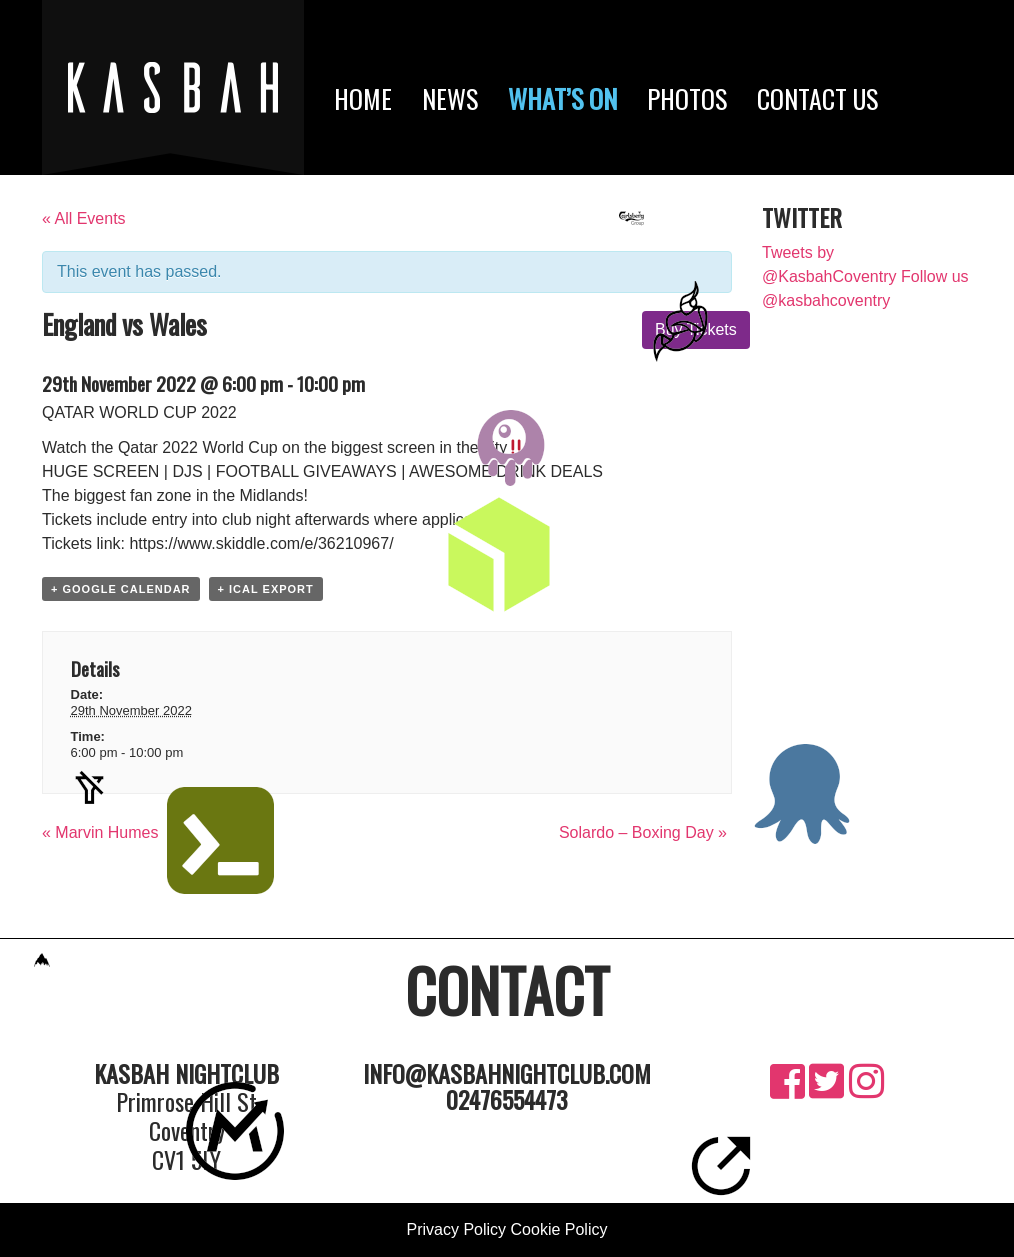 This screenshot has width=1014, height=1257. What do you see at coordinates (680, 321) in the screenshot?
I see `open jitsi video conferencing app` at bounding box center [680, 321].